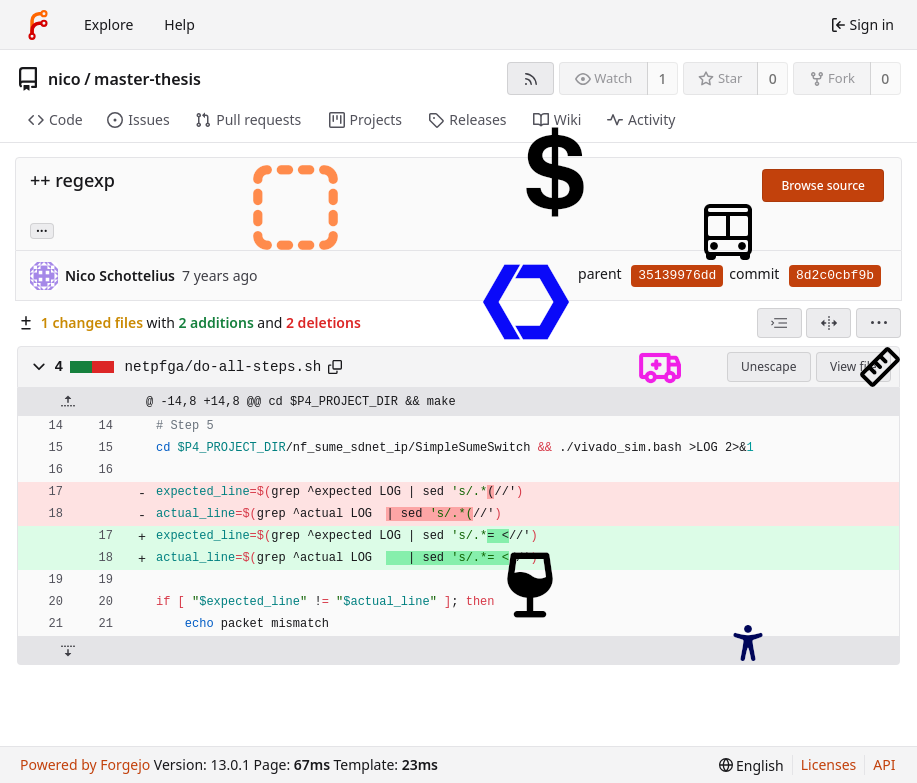 The image size is (917, 783). I want to click on create a selection area, so click(295, 207).